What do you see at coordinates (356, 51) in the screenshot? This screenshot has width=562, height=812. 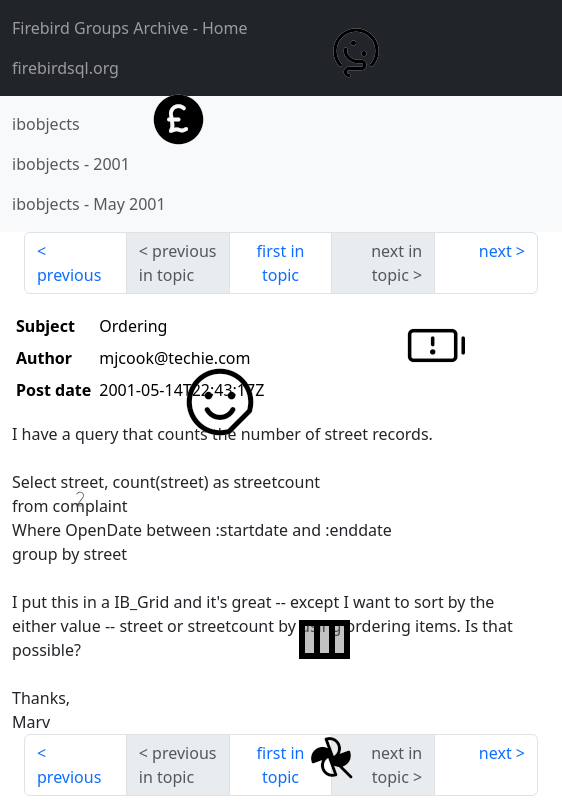 I see `indicates overwhelming or stressful situation` at bounding box center [356, 51].